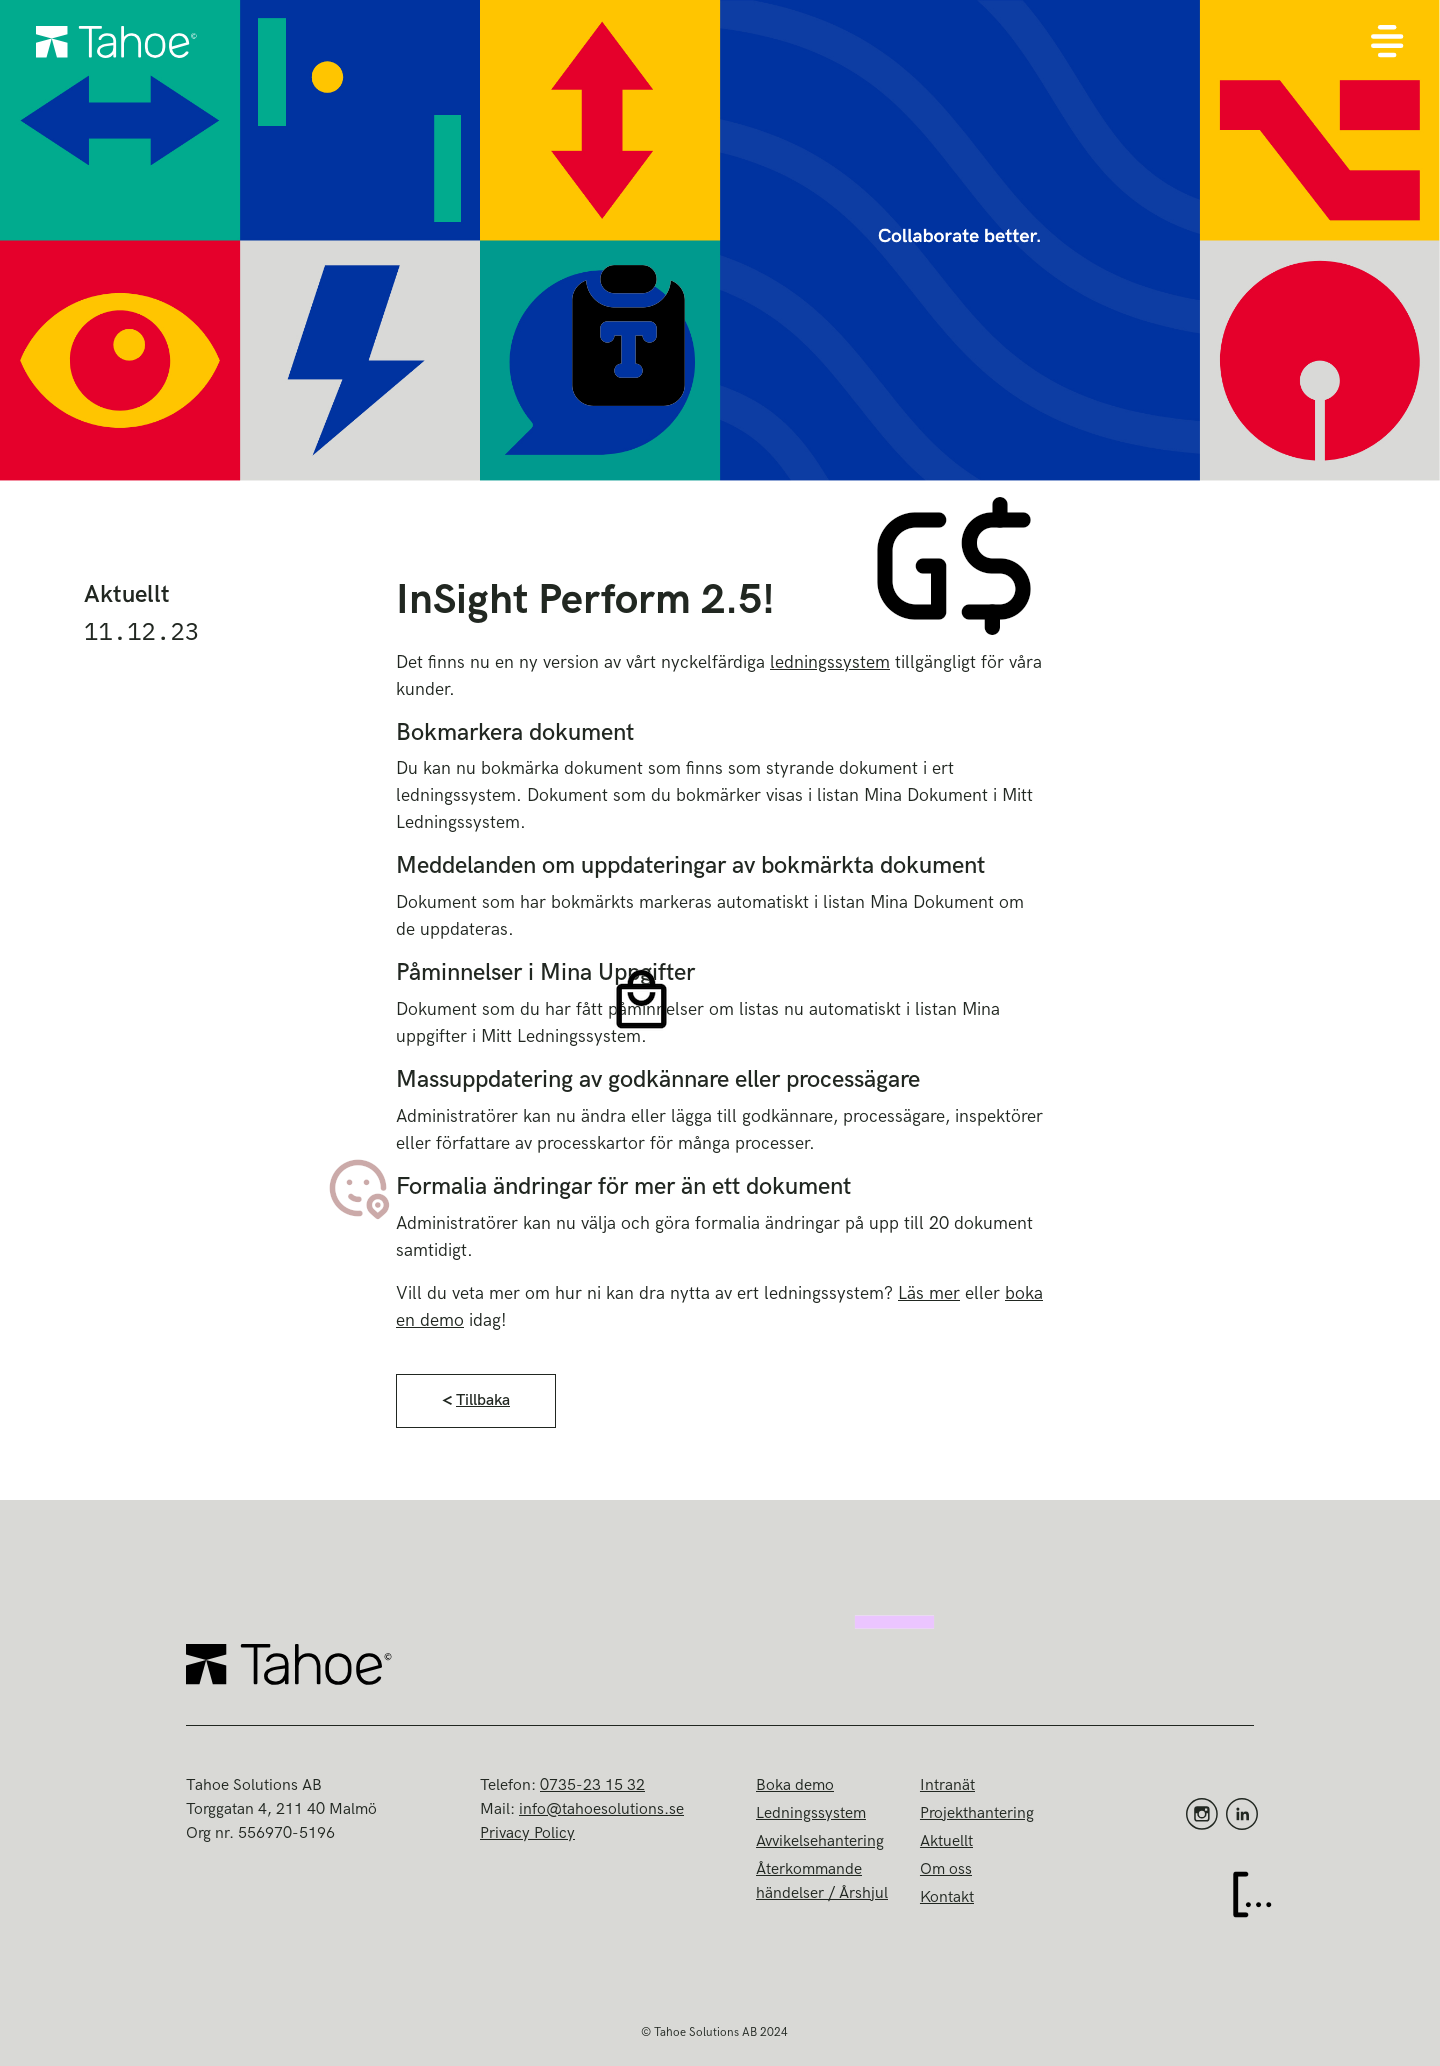 The width and height of the screenshot is (1440, 2066). What do you see at coordinates (1253, 1894) in the screenshot?
I see `indicates the start of a contained or grouped section` at bounding box center [1253, 1894].